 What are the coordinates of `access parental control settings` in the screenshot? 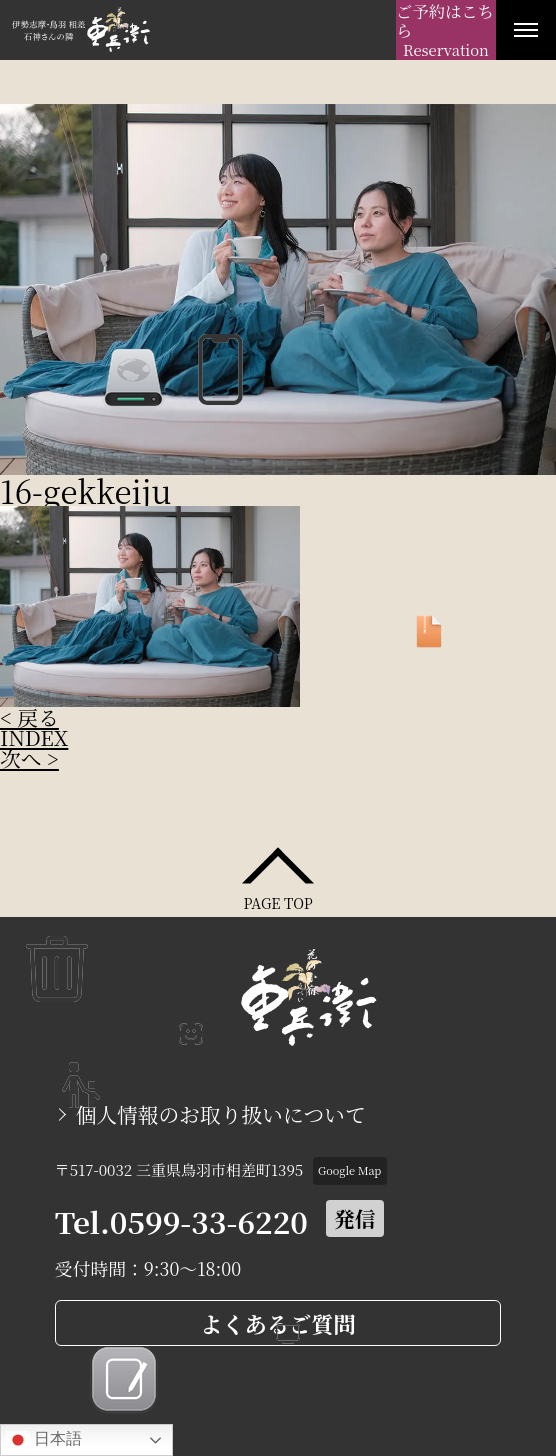 It's located at (82, 1085).